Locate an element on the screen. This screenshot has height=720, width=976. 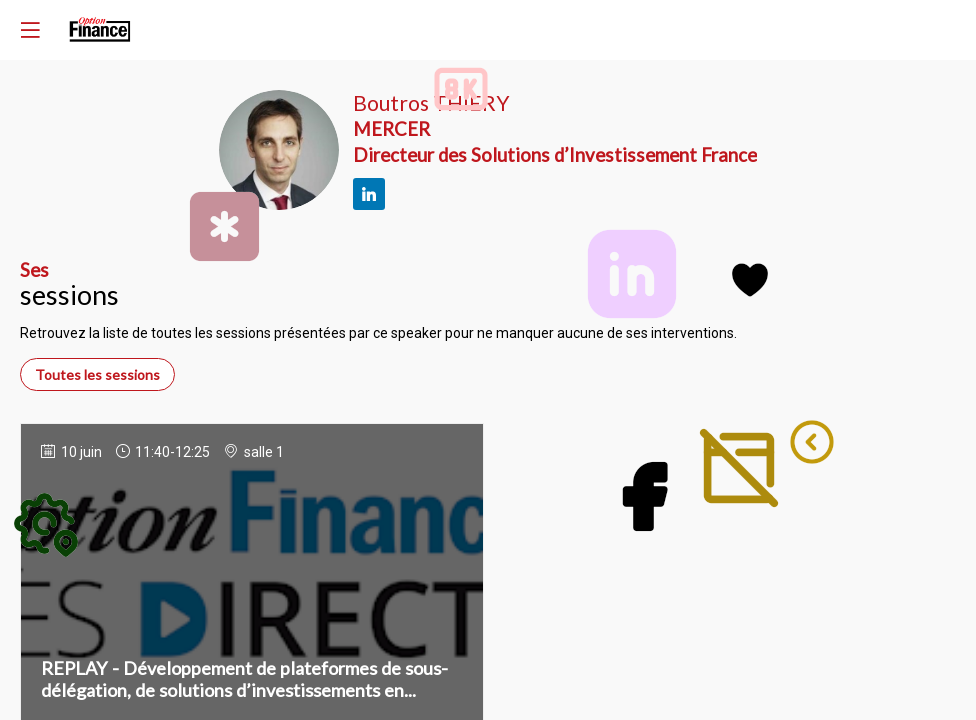
add to favorites is located at coordinates (750, 280).